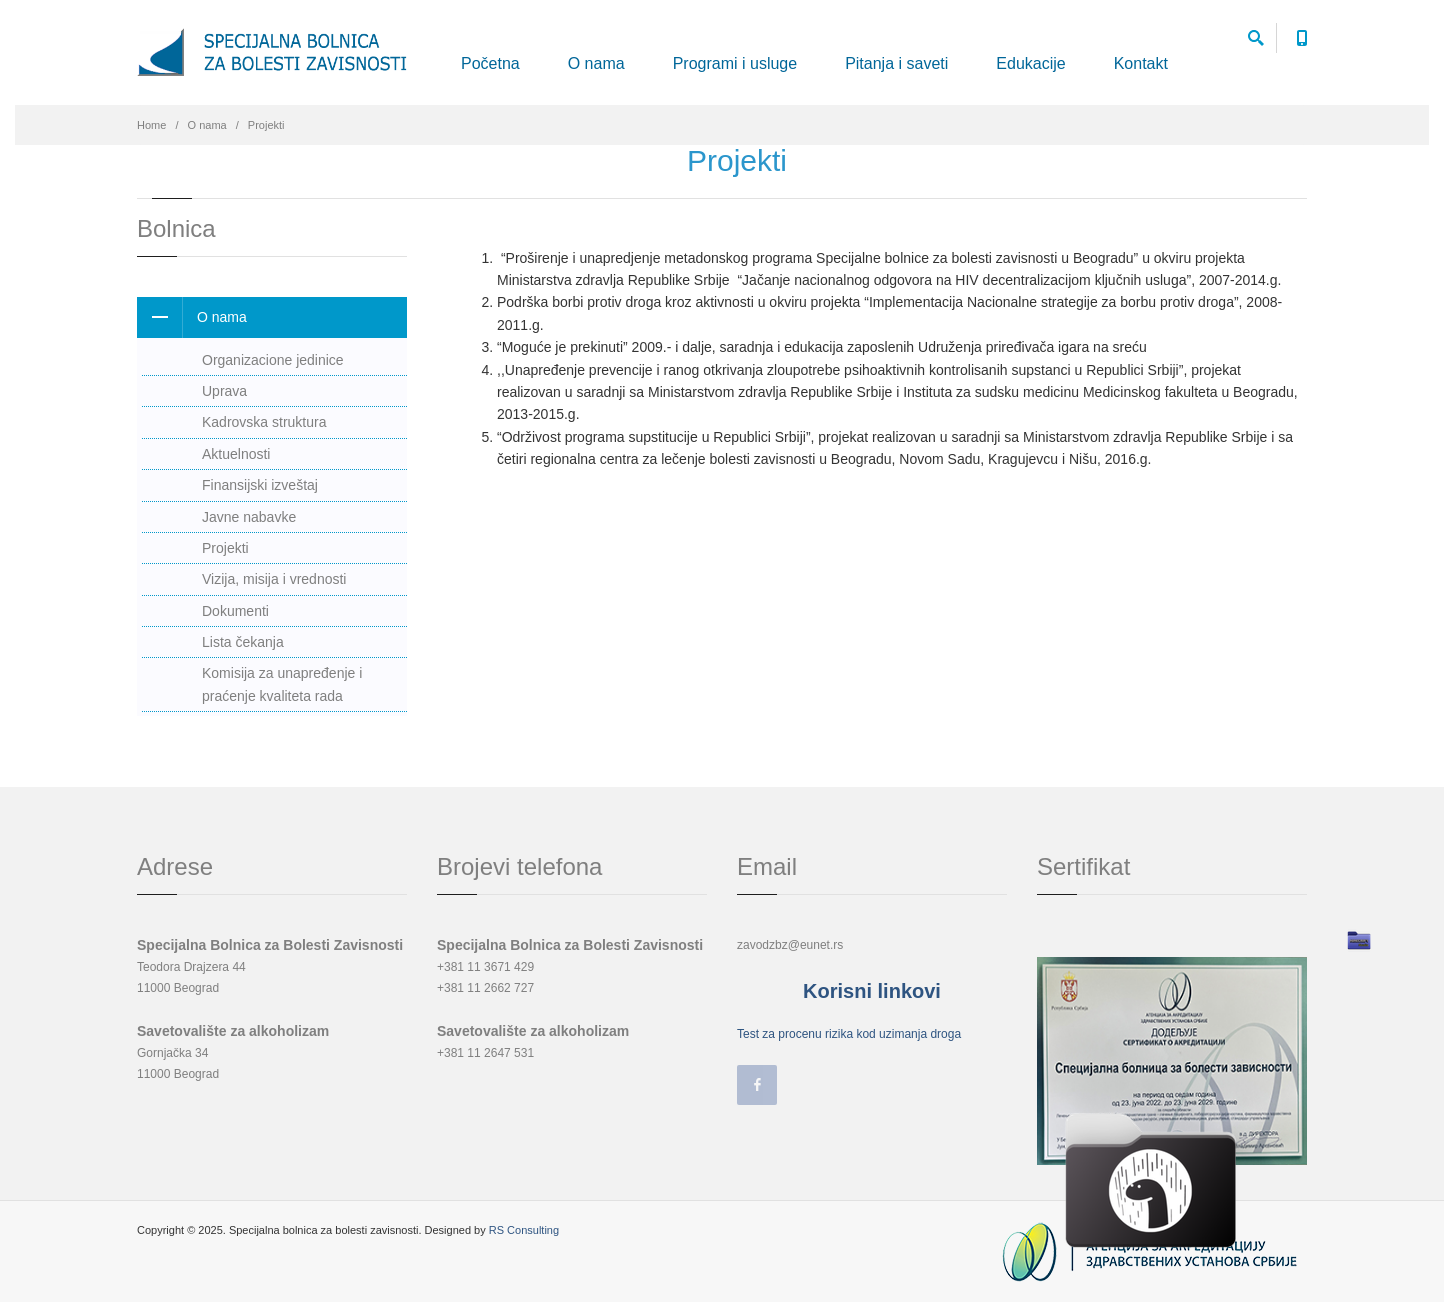 This screenshot has height=1302, width=1444. I want to click on open minecraft studio project folder, so click(1359, 941).